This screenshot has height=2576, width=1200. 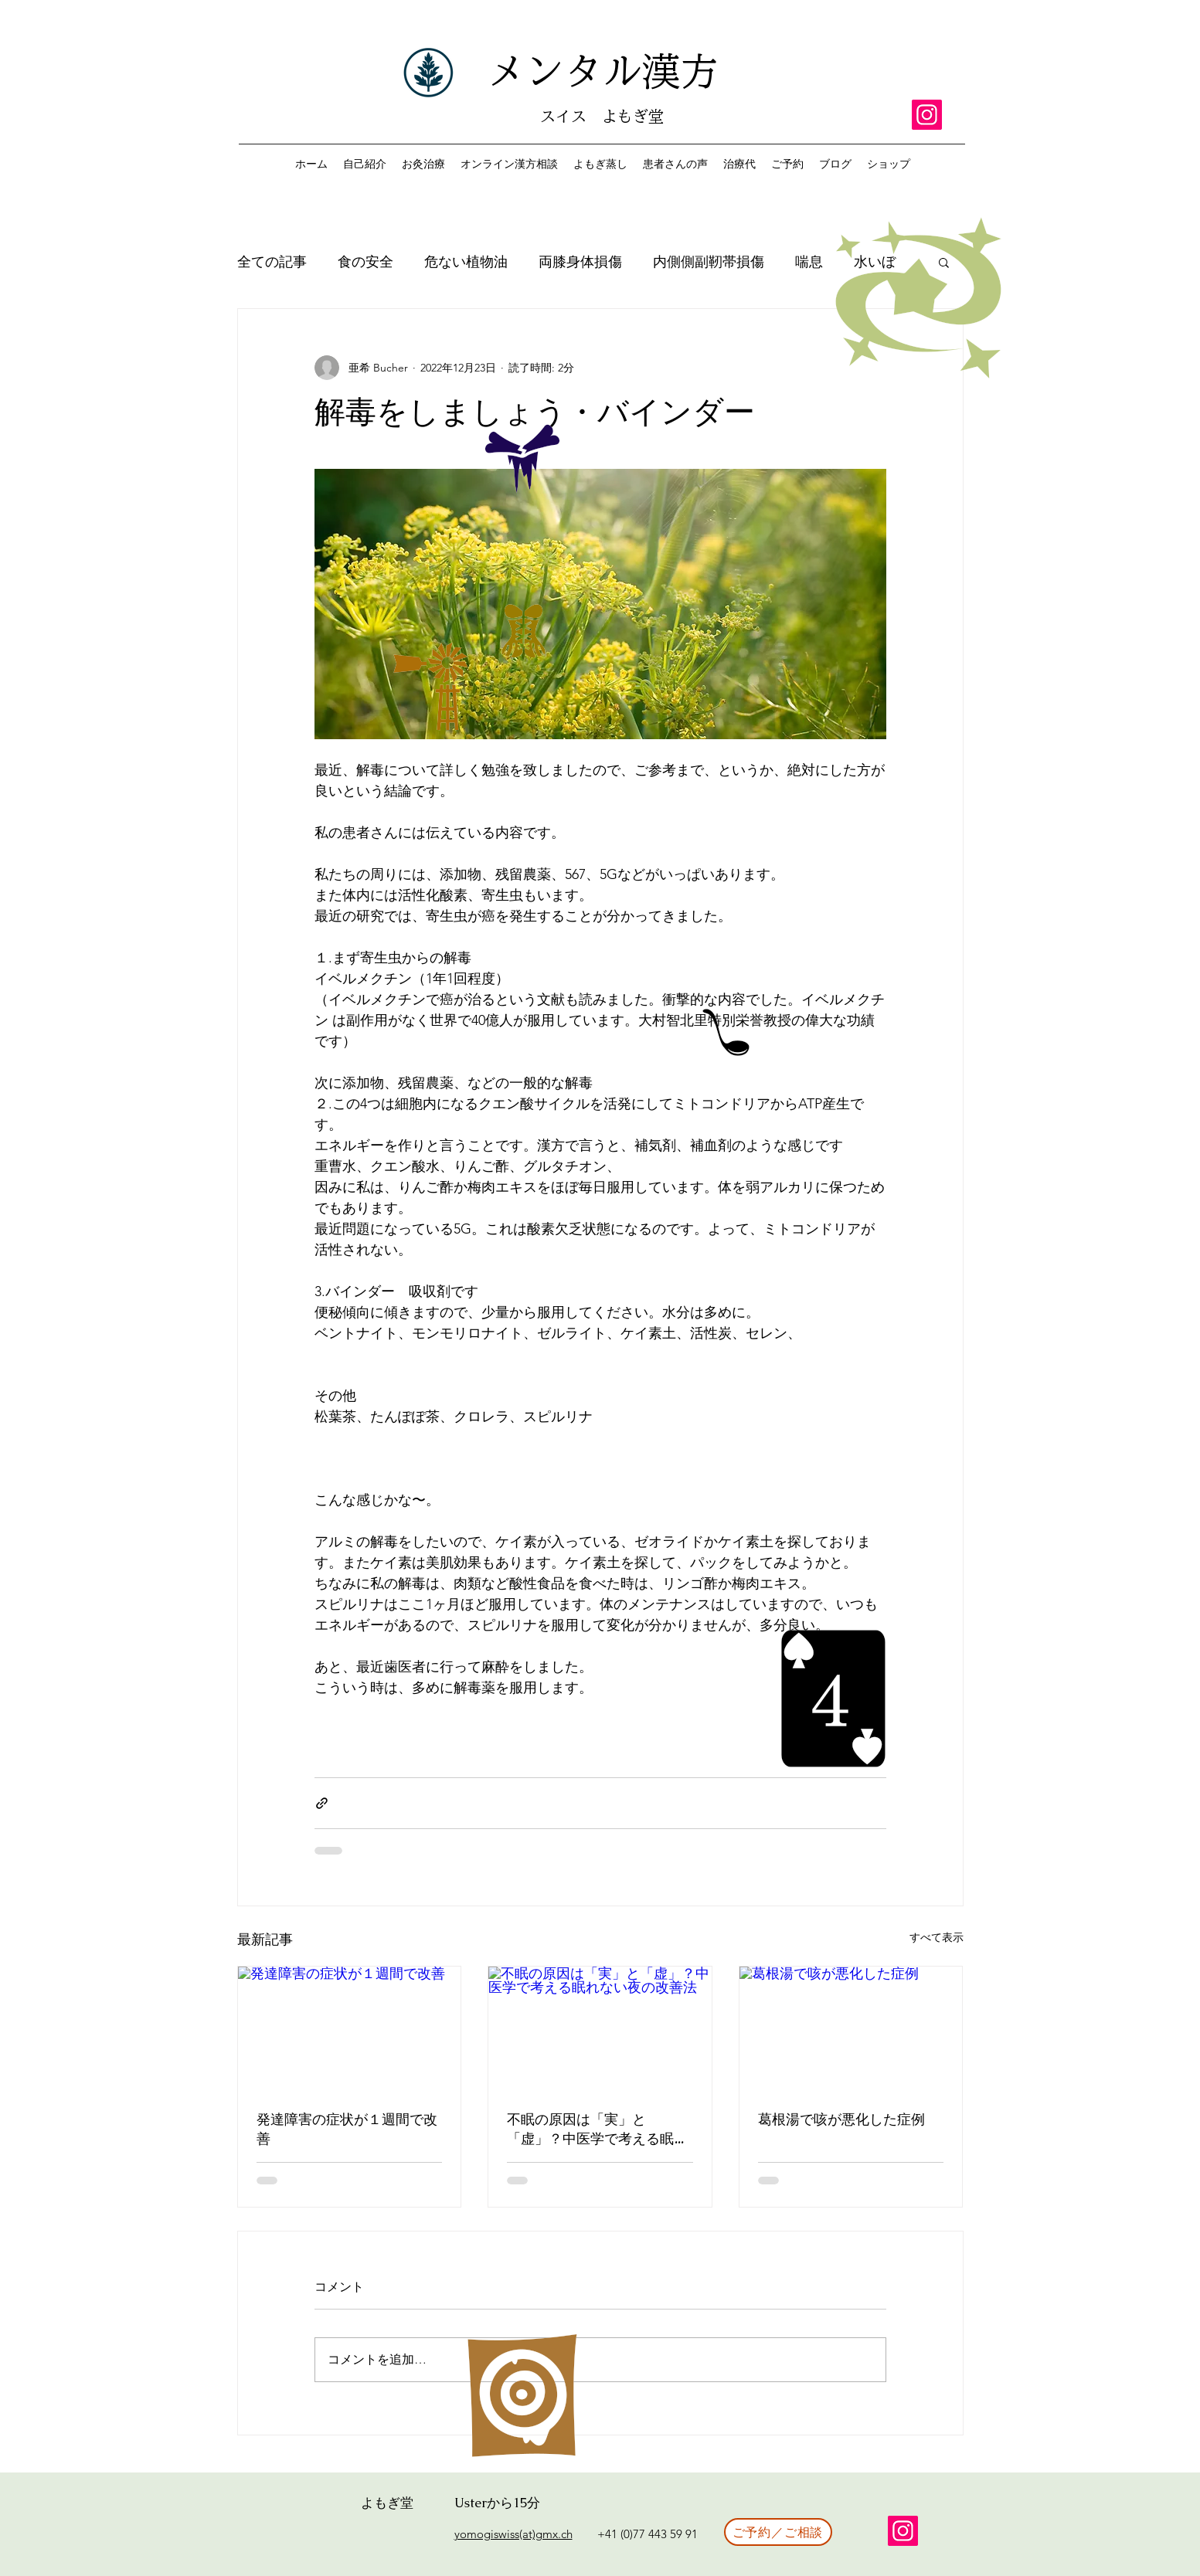 I want to click on view wanted poster or bounty target, so click(x=523, y=2395).